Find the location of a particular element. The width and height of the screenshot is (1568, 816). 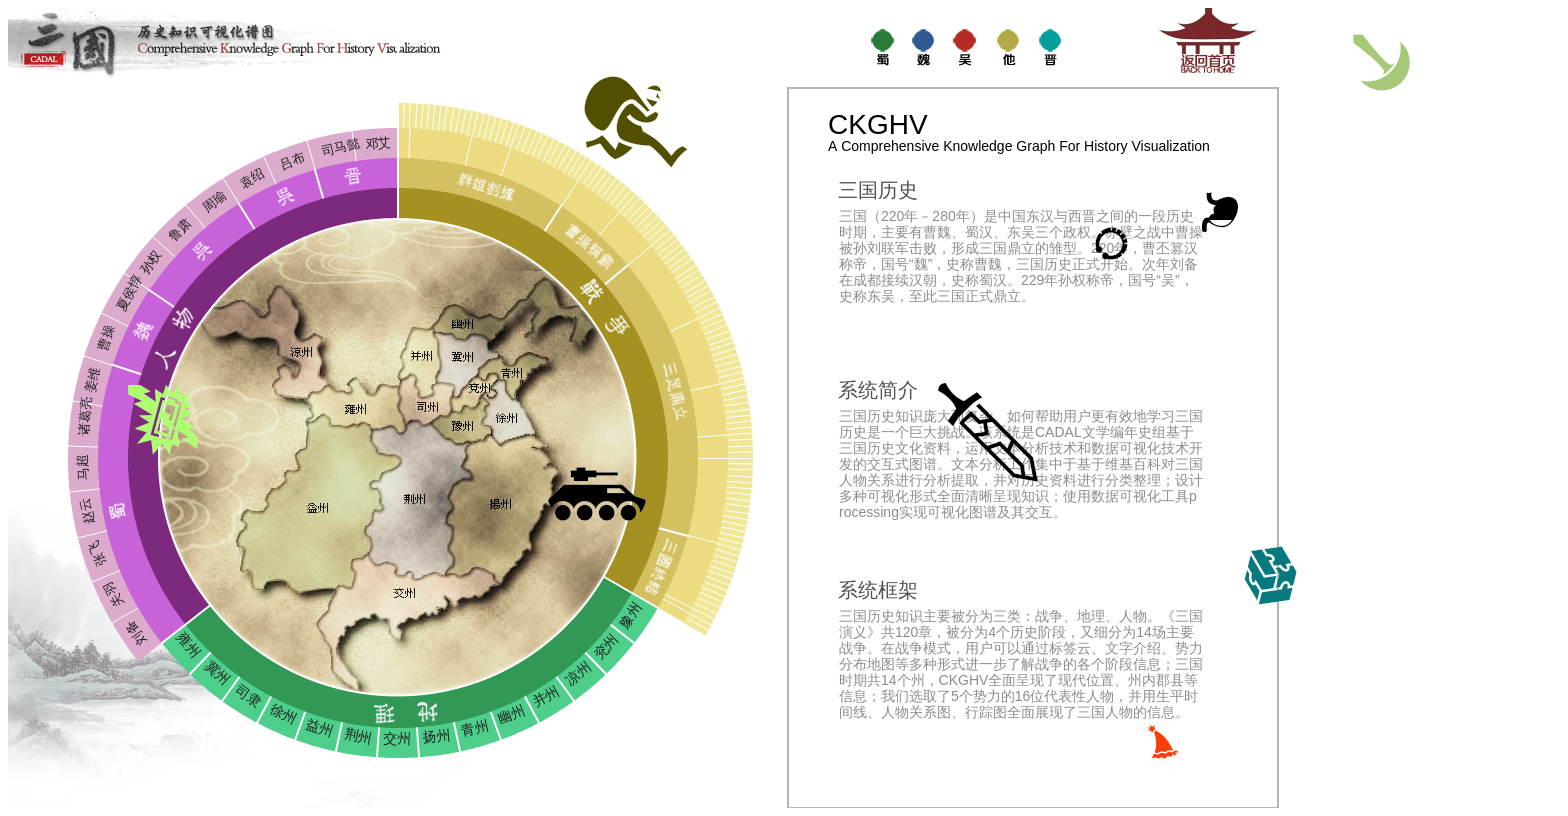

indicates a broken or damaged weapon in inventory is located at coordinates (988, 433).